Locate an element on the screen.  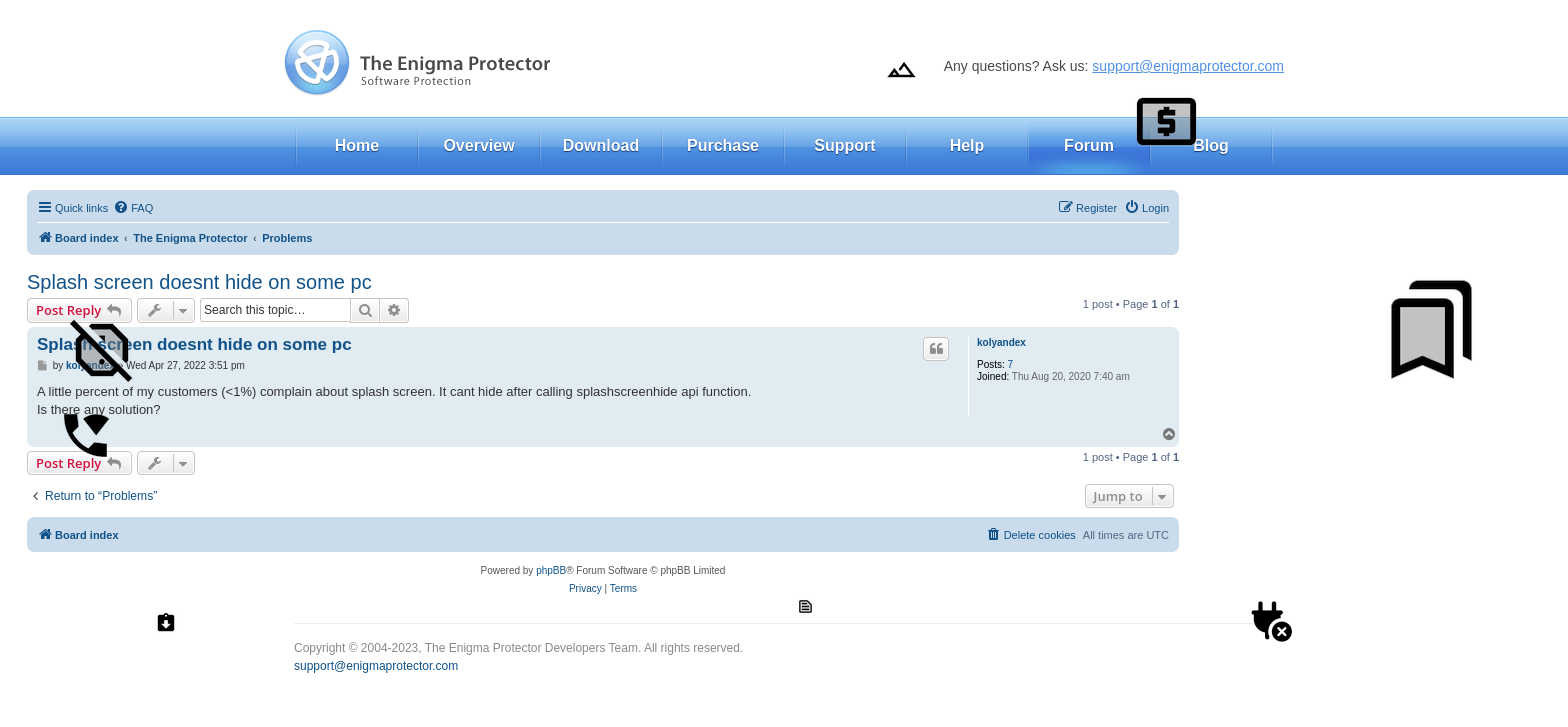
download or receive an assignment is located at coordinates (166, 623).